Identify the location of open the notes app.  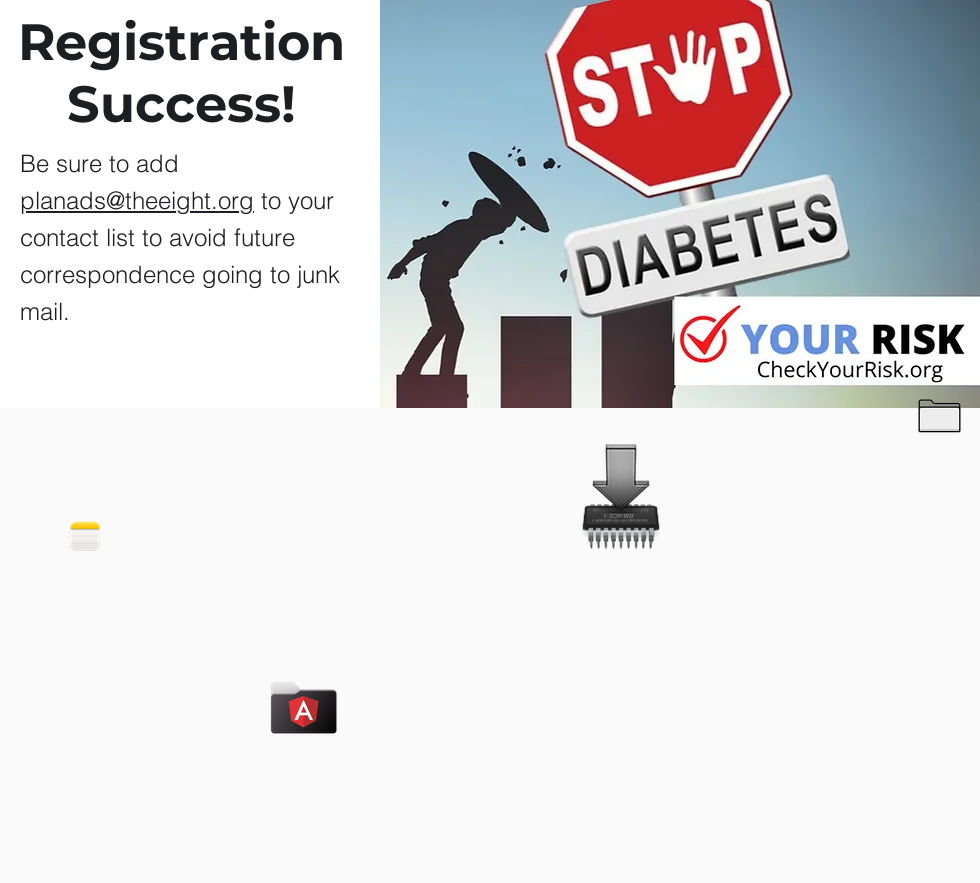
(85, 536).